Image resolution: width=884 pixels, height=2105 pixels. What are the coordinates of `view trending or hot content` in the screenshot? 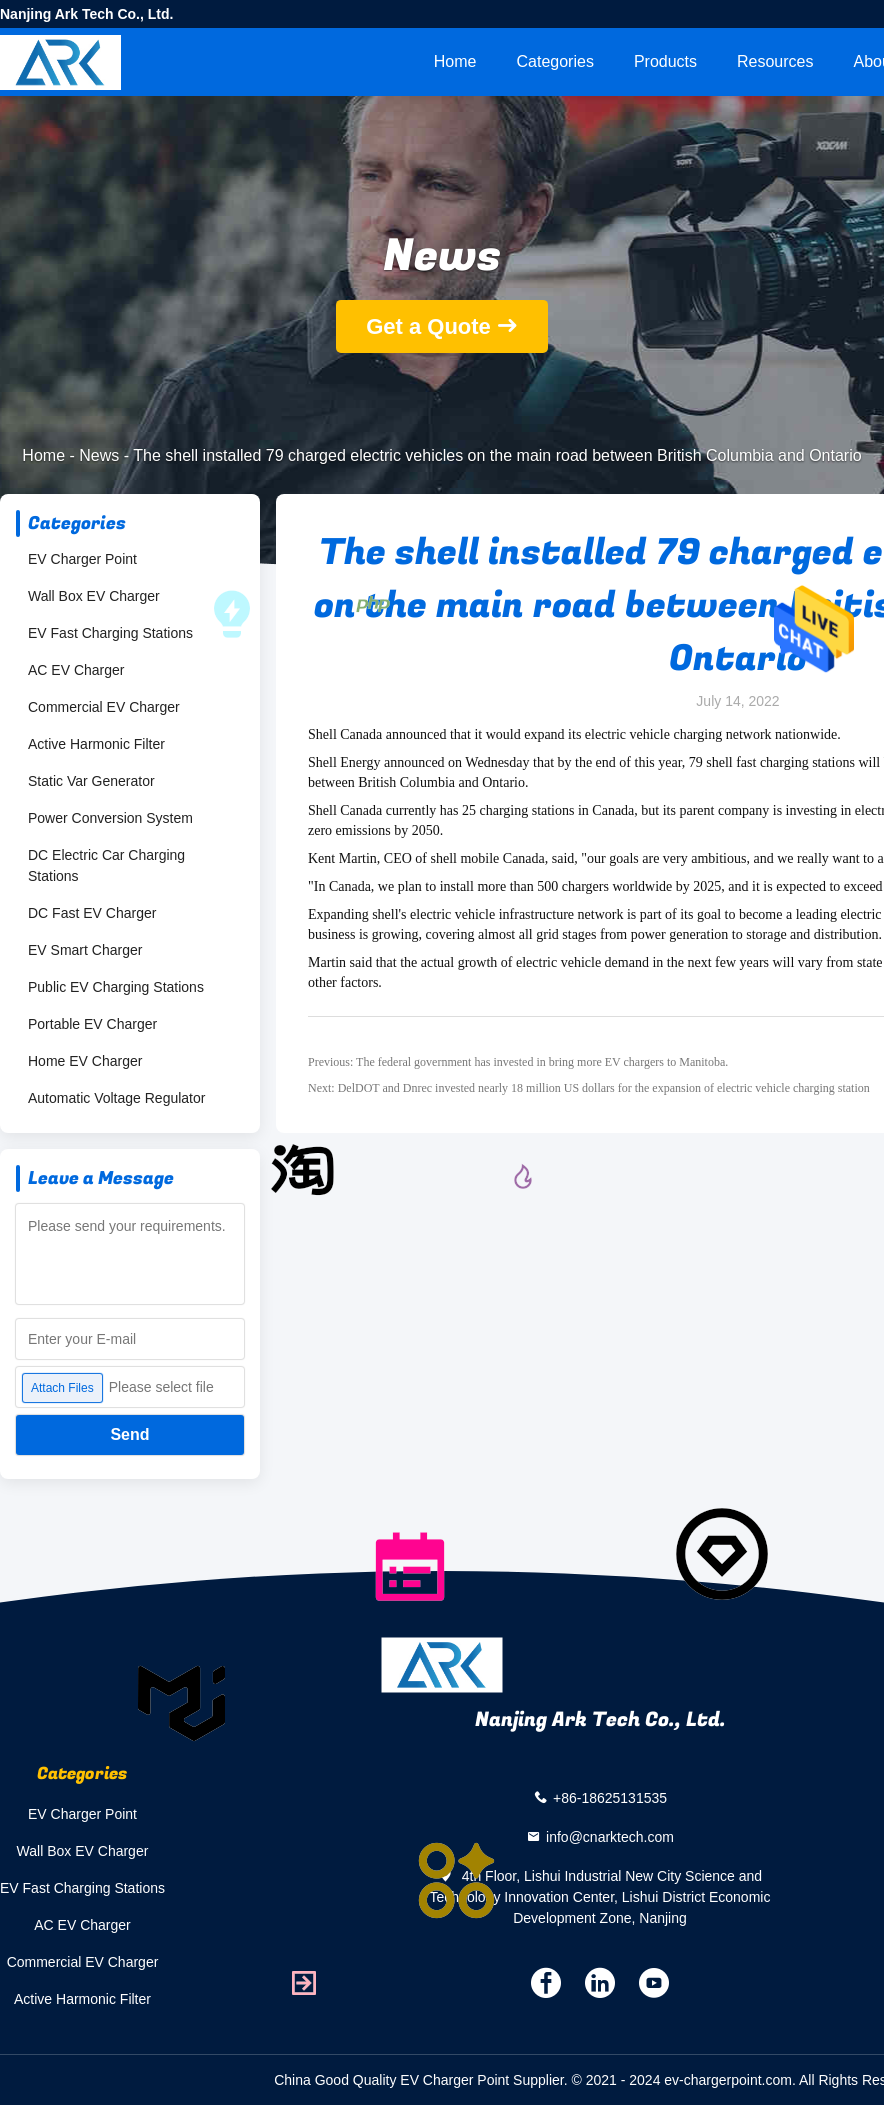 It's located at (523, 1176).